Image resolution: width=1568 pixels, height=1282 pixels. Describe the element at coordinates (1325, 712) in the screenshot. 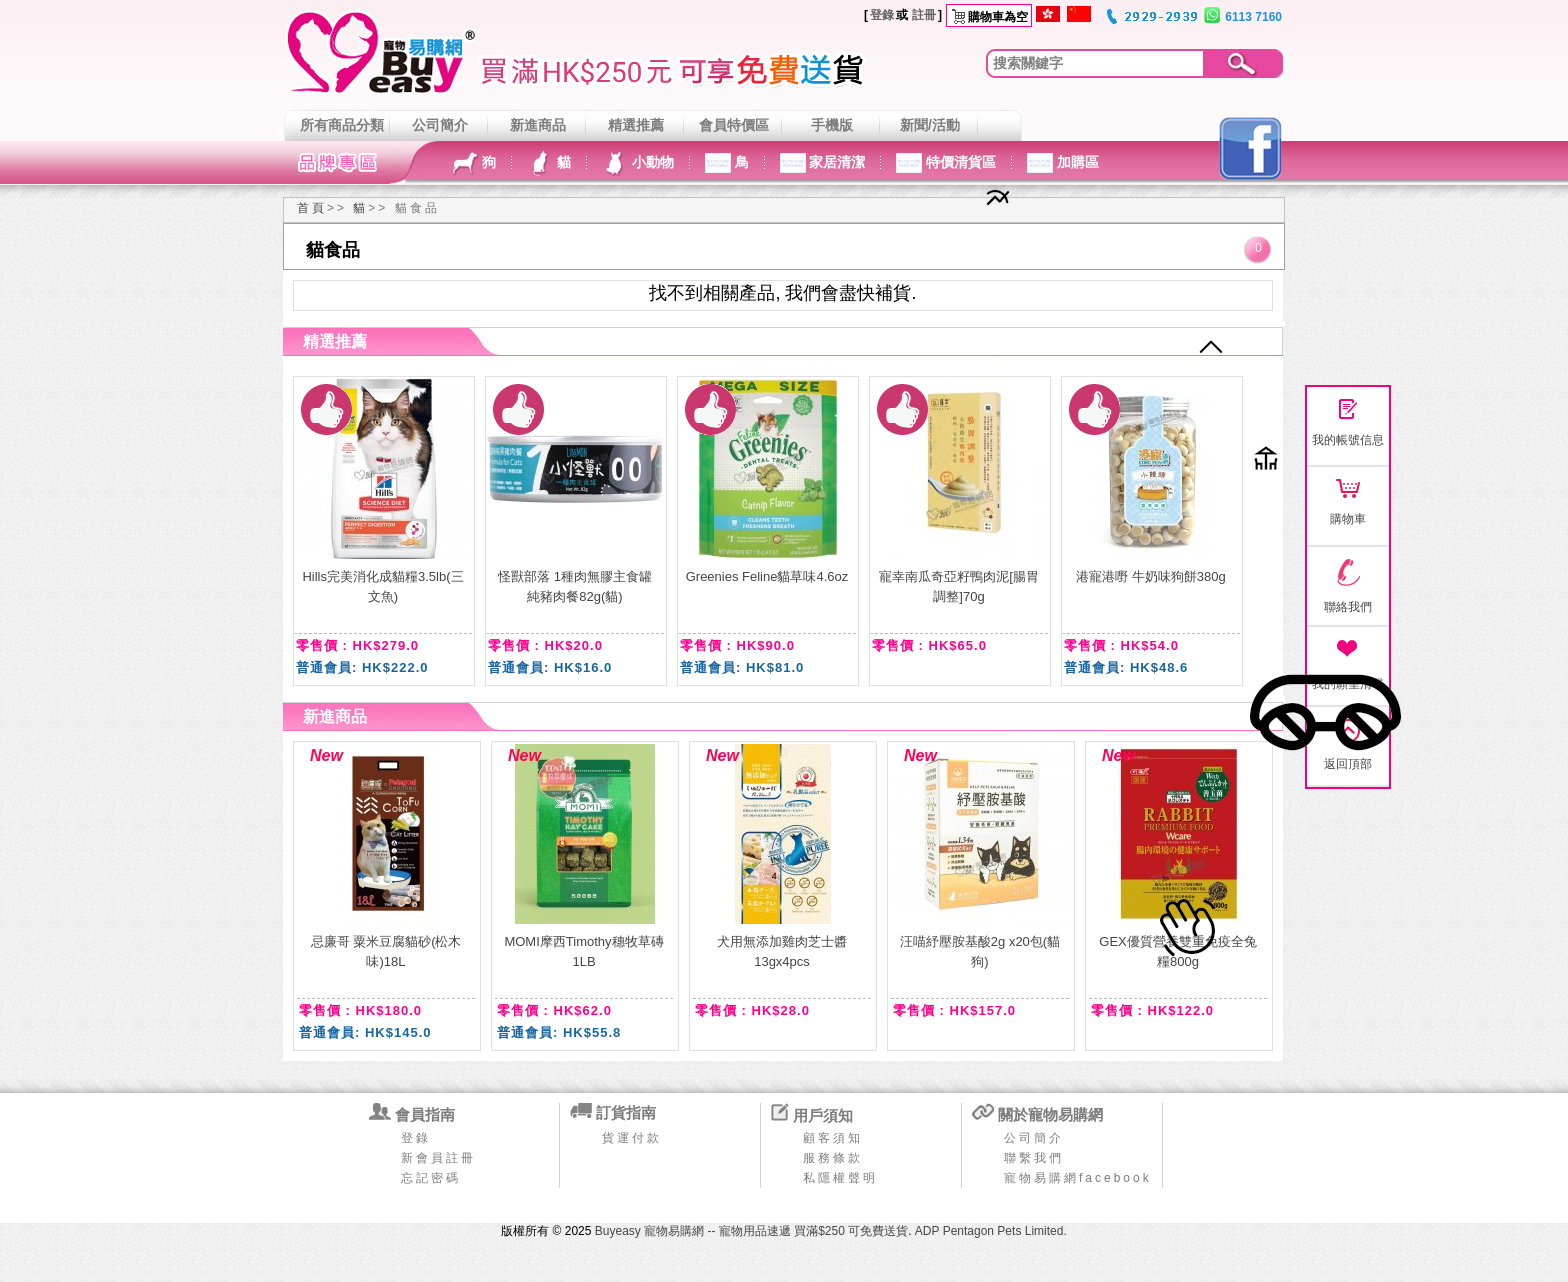

I see `access swimming or diving activity settings` at that location.